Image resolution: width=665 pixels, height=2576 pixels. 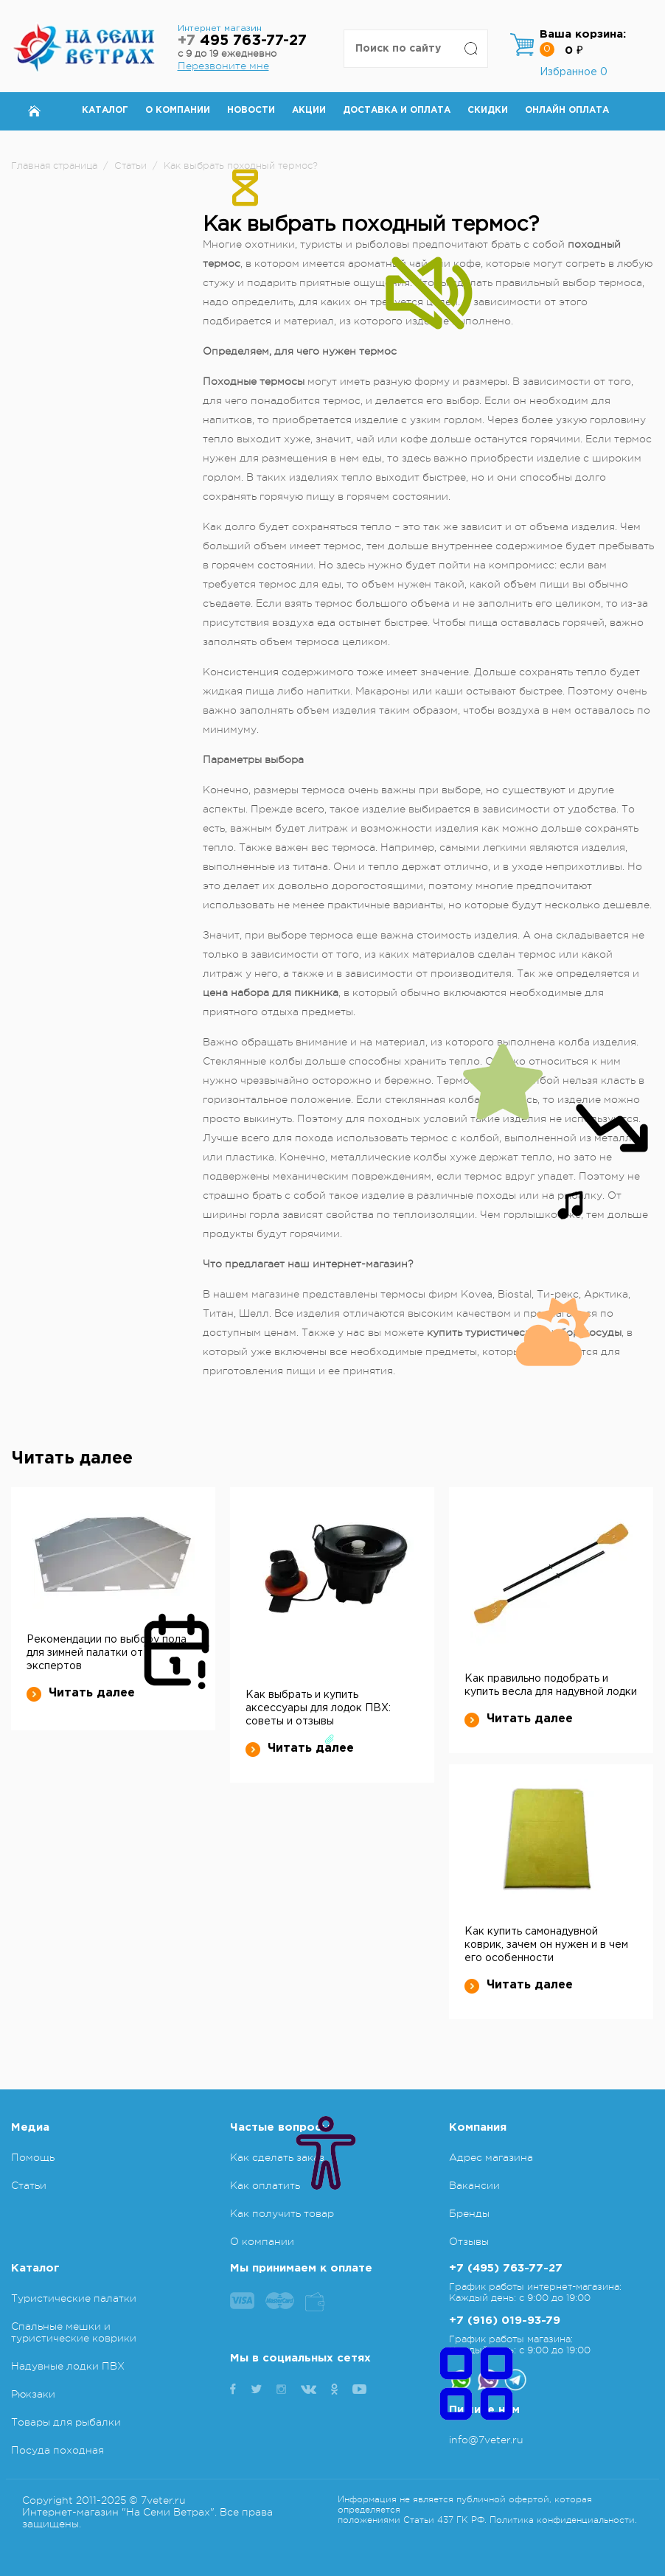 I want to click on access music library or audio files, so click(x=571, y=1205).